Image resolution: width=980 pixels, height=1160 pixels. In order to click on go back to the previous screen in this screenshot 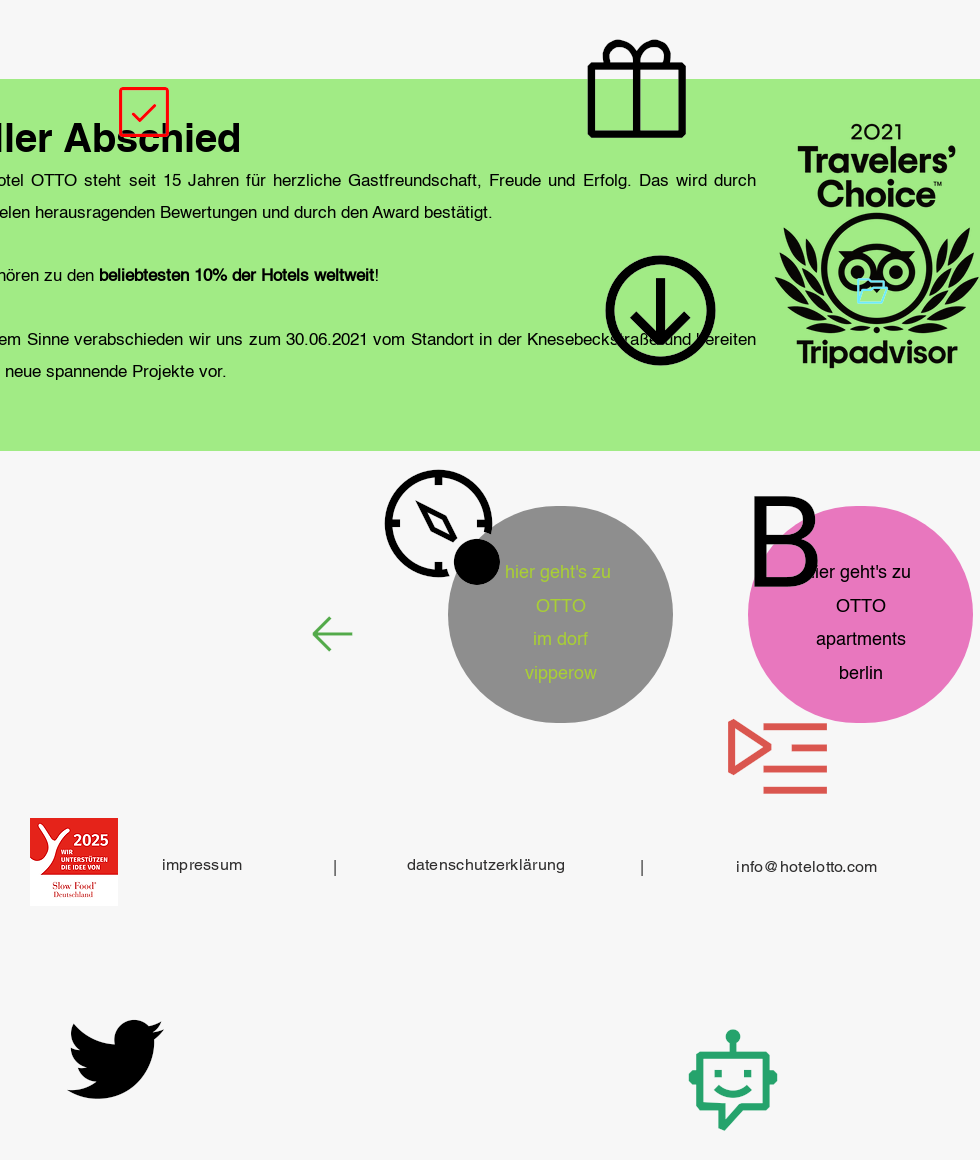, I will do `click(332, 632)`.